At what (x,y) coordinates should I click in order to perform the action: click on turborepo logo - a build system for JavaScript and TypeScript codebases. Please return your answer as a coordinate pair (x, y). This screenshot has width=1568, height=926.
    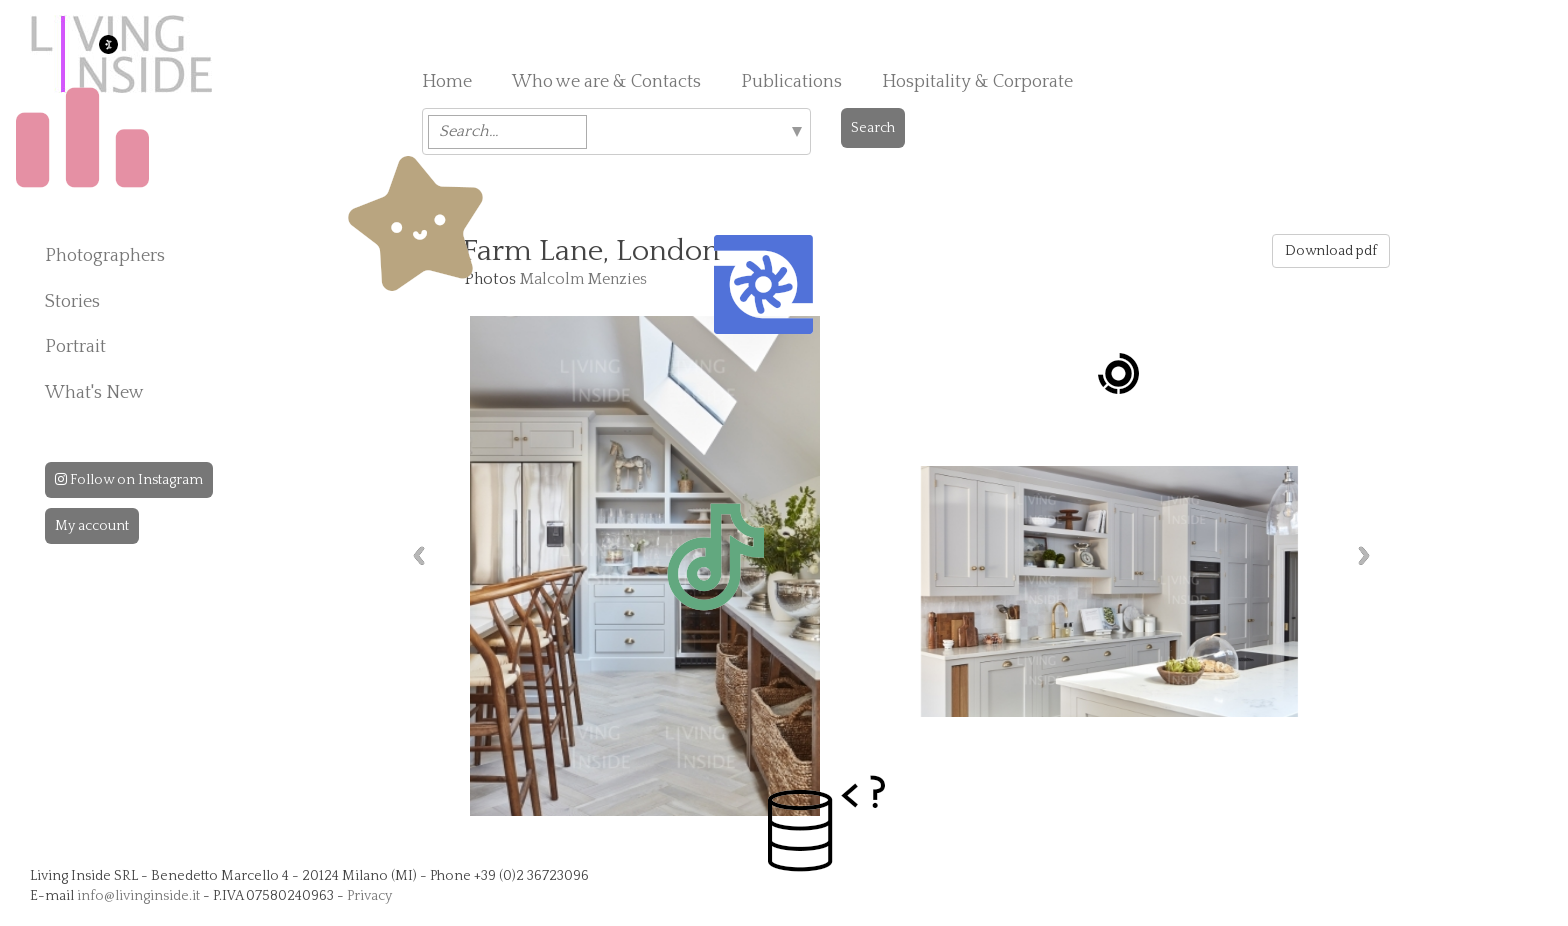
    Looking at the image, I should click on (1118, 373).